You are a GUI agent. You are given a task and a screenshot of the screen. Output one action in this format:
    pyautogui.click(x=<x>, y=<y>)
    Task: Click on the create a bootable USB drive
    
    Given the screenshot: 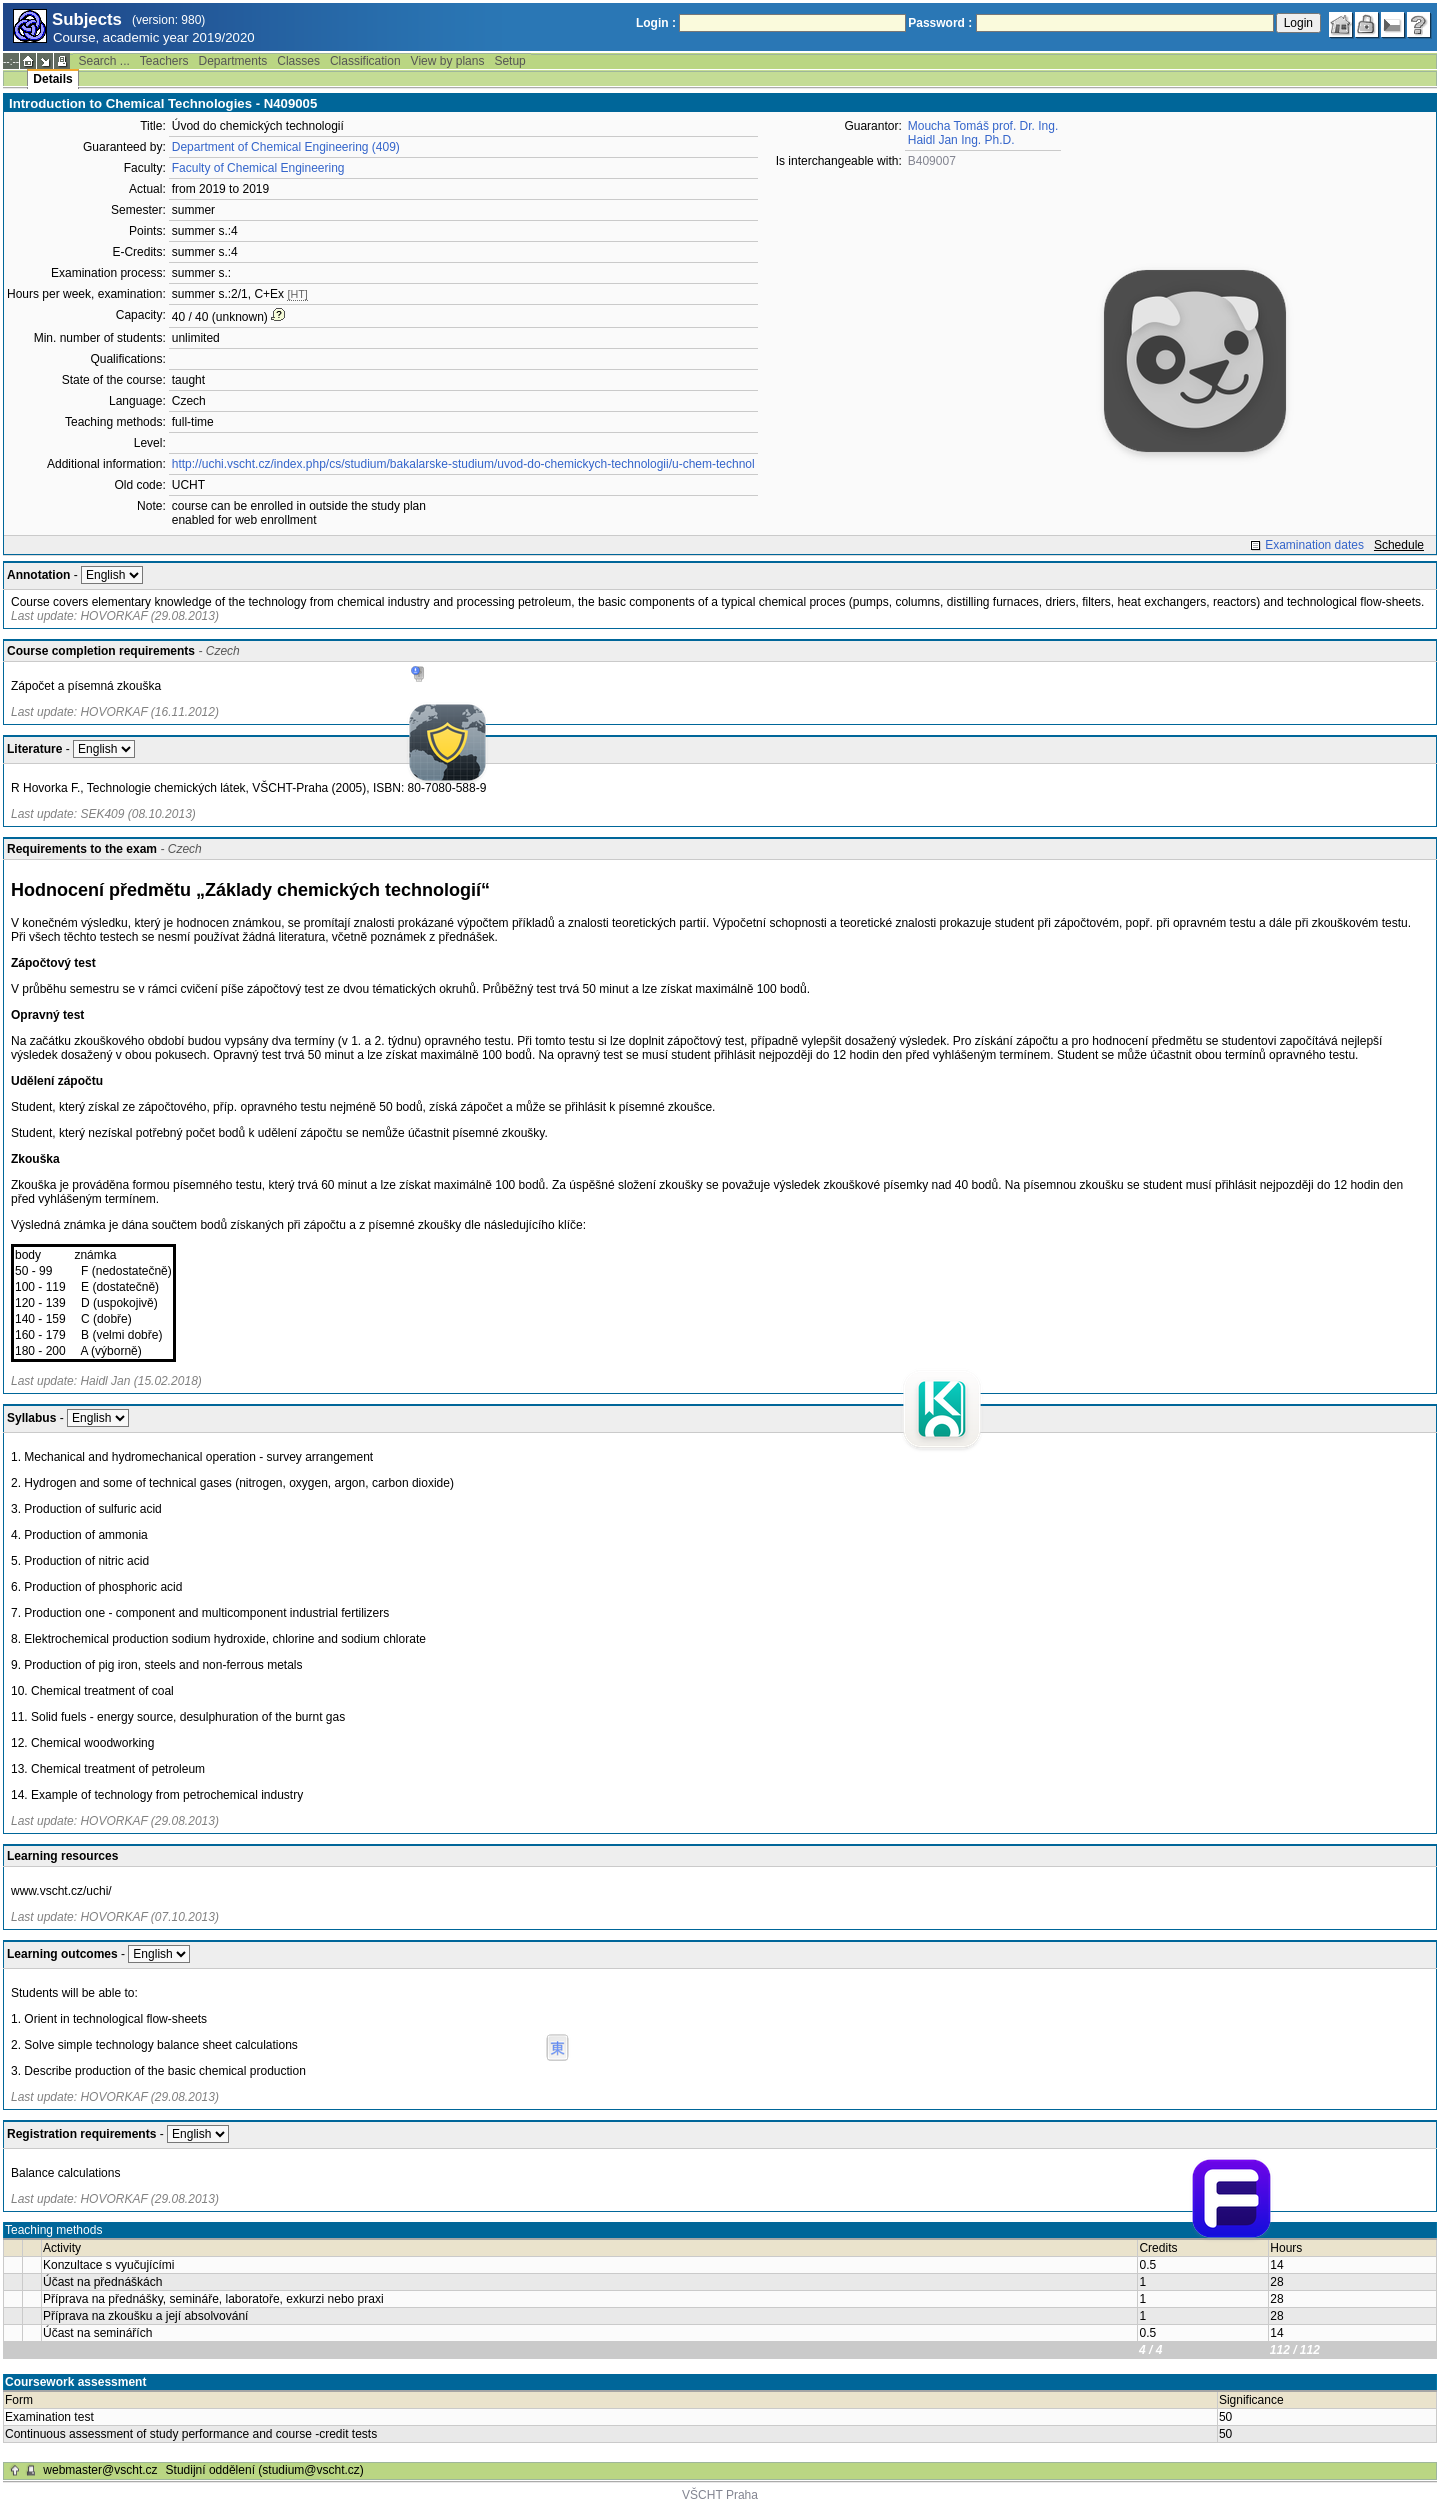 What is the action you would take?
    pyautogui.click(x=419, y=674)
    